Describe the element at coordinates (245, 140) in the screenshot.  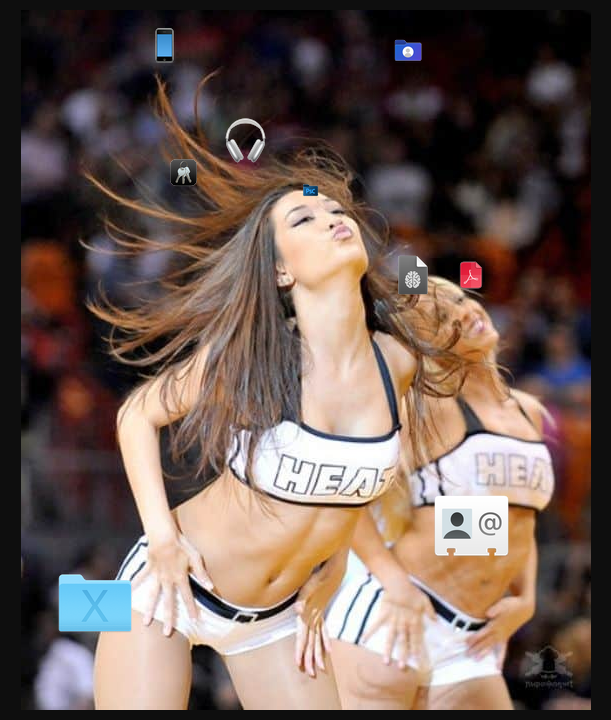
I see `connect bluetooth headphones` at that location.